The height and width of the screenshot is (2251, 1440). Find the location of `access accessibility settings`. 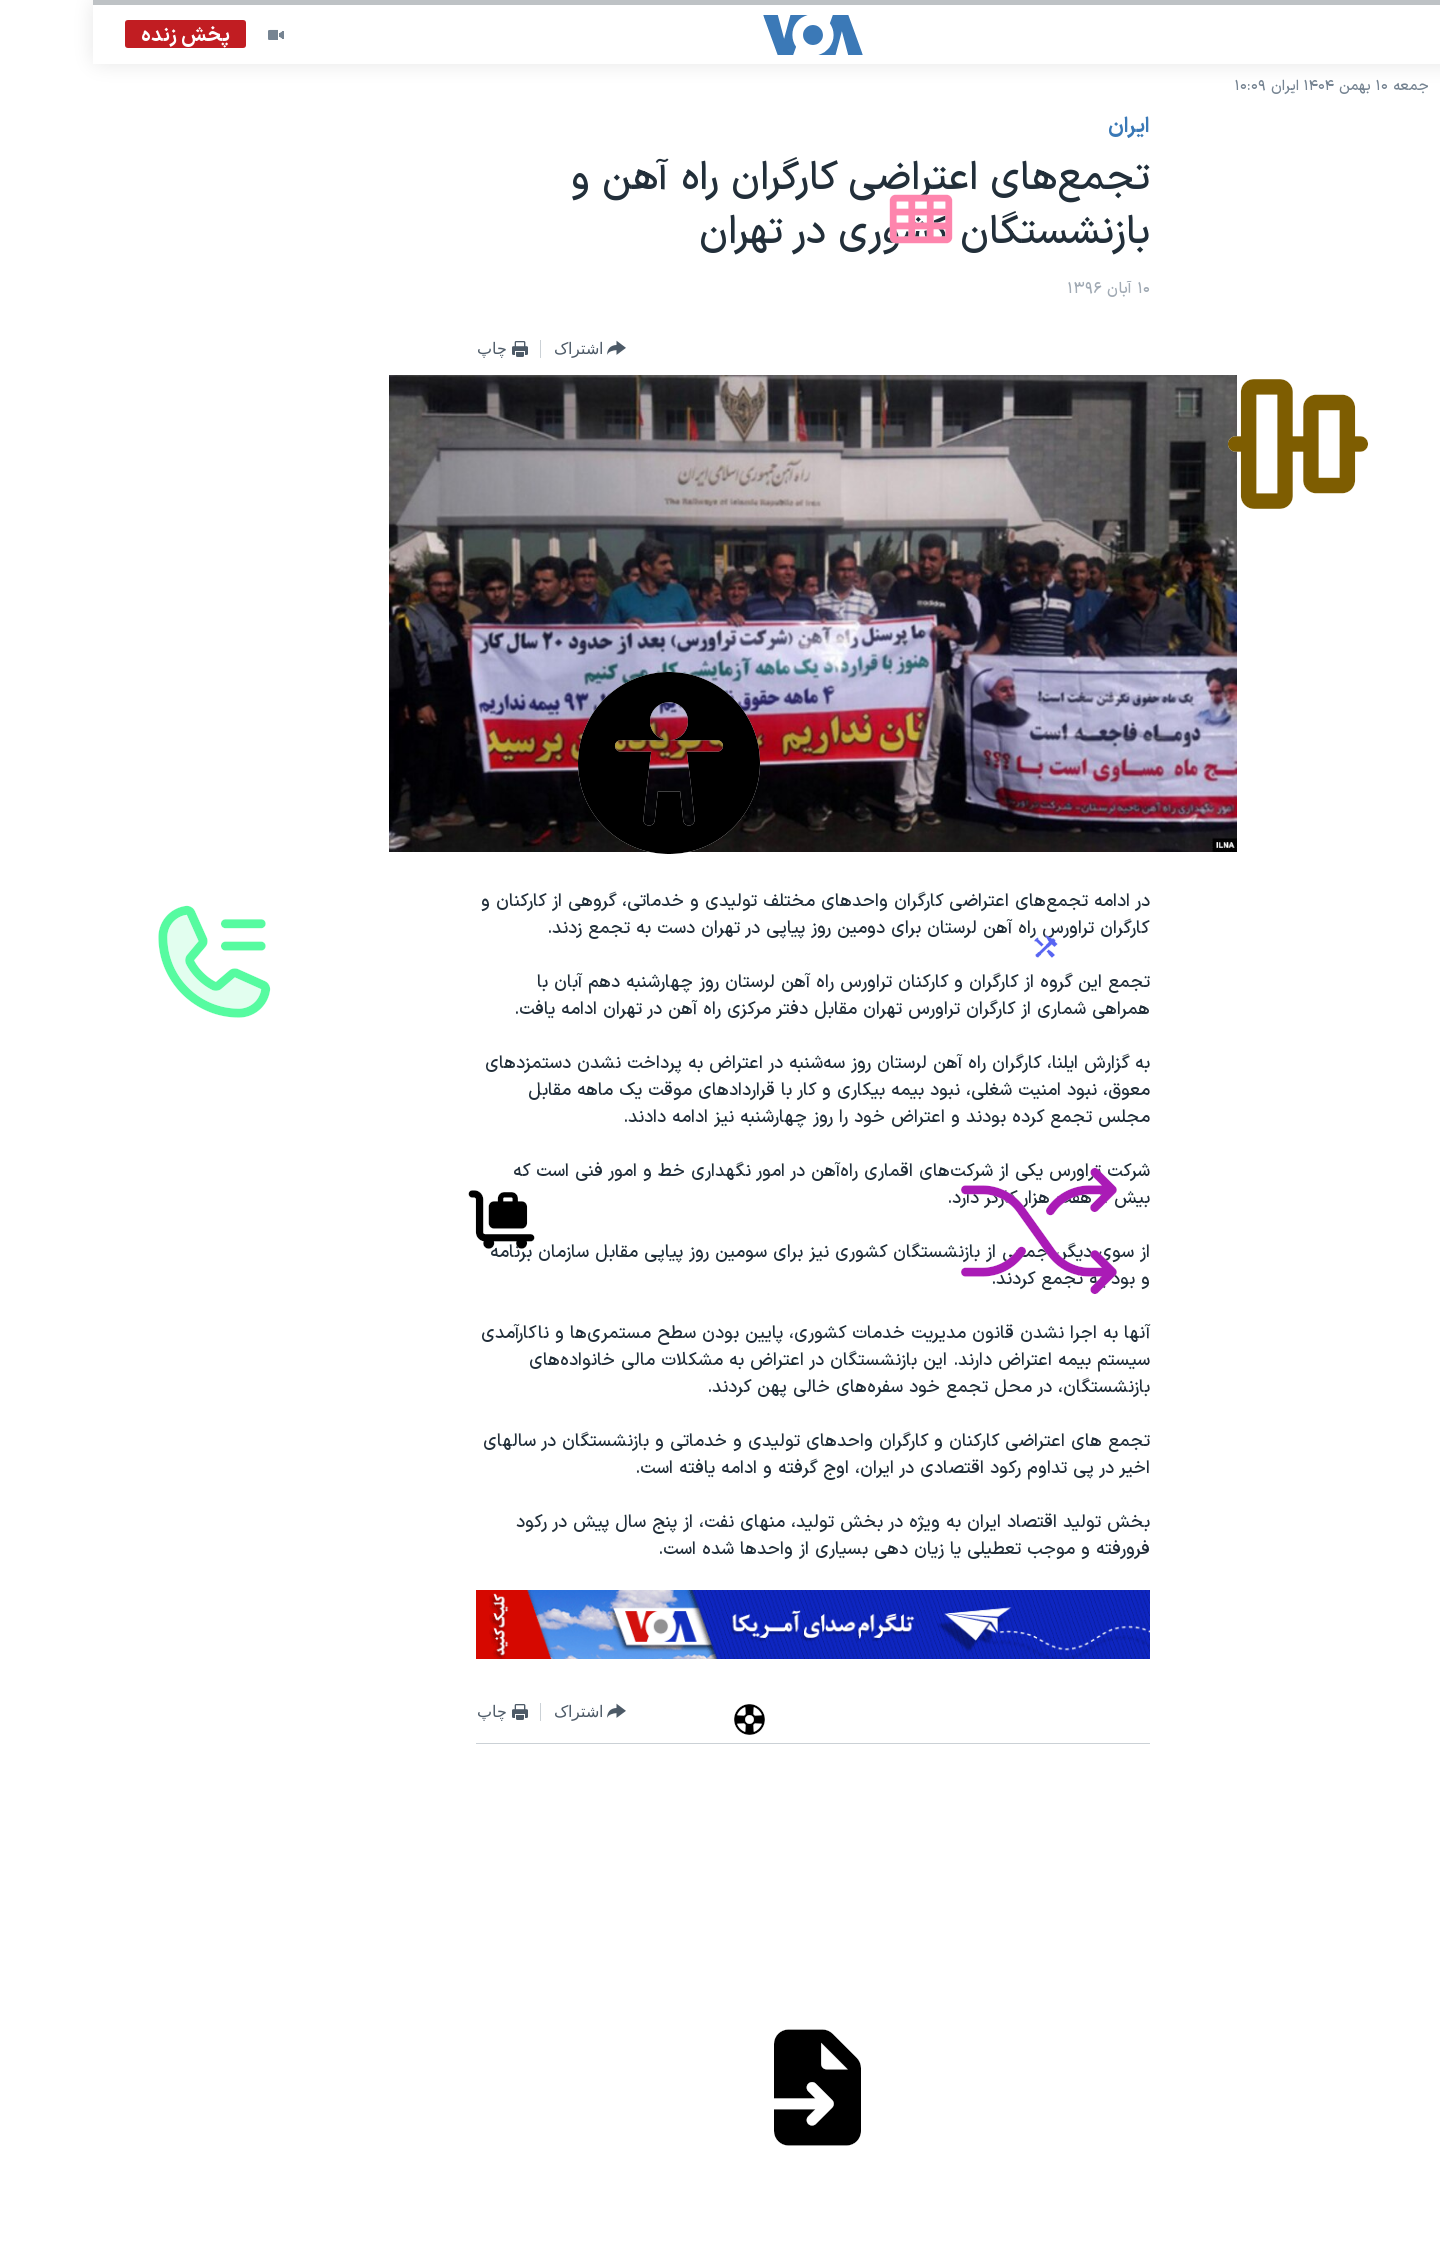

access accessibility settings is located at coordinates (669, 763).